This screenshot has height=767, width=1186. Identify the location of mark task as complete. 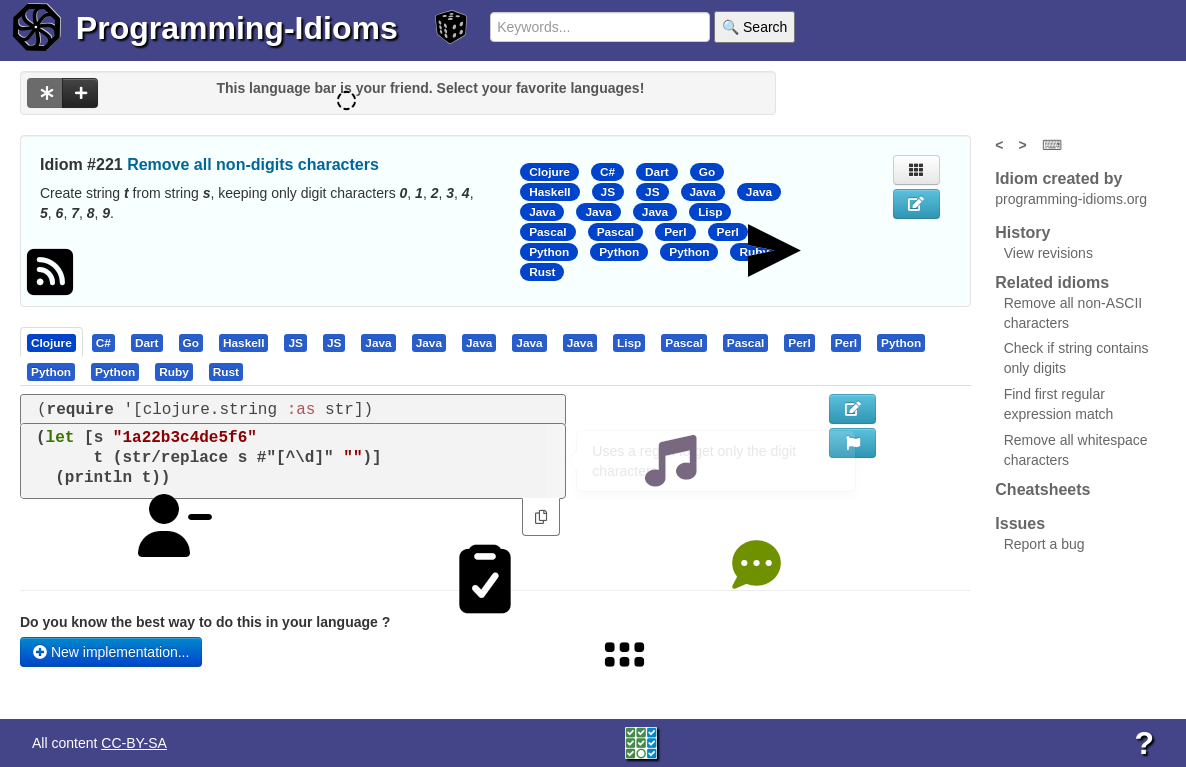
(485, 579).